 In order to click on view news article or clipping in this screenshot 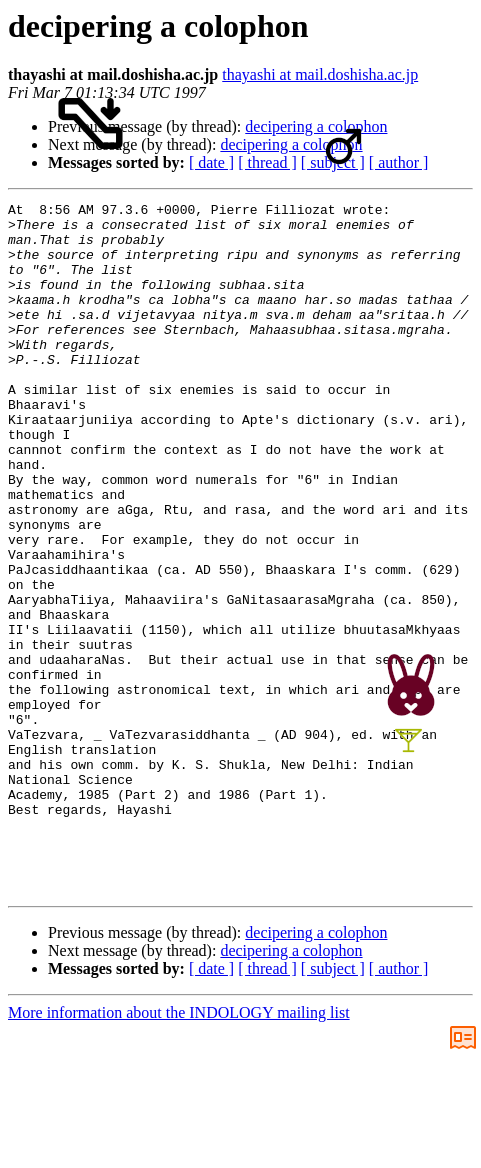, I will do `click(463, 1037)`.